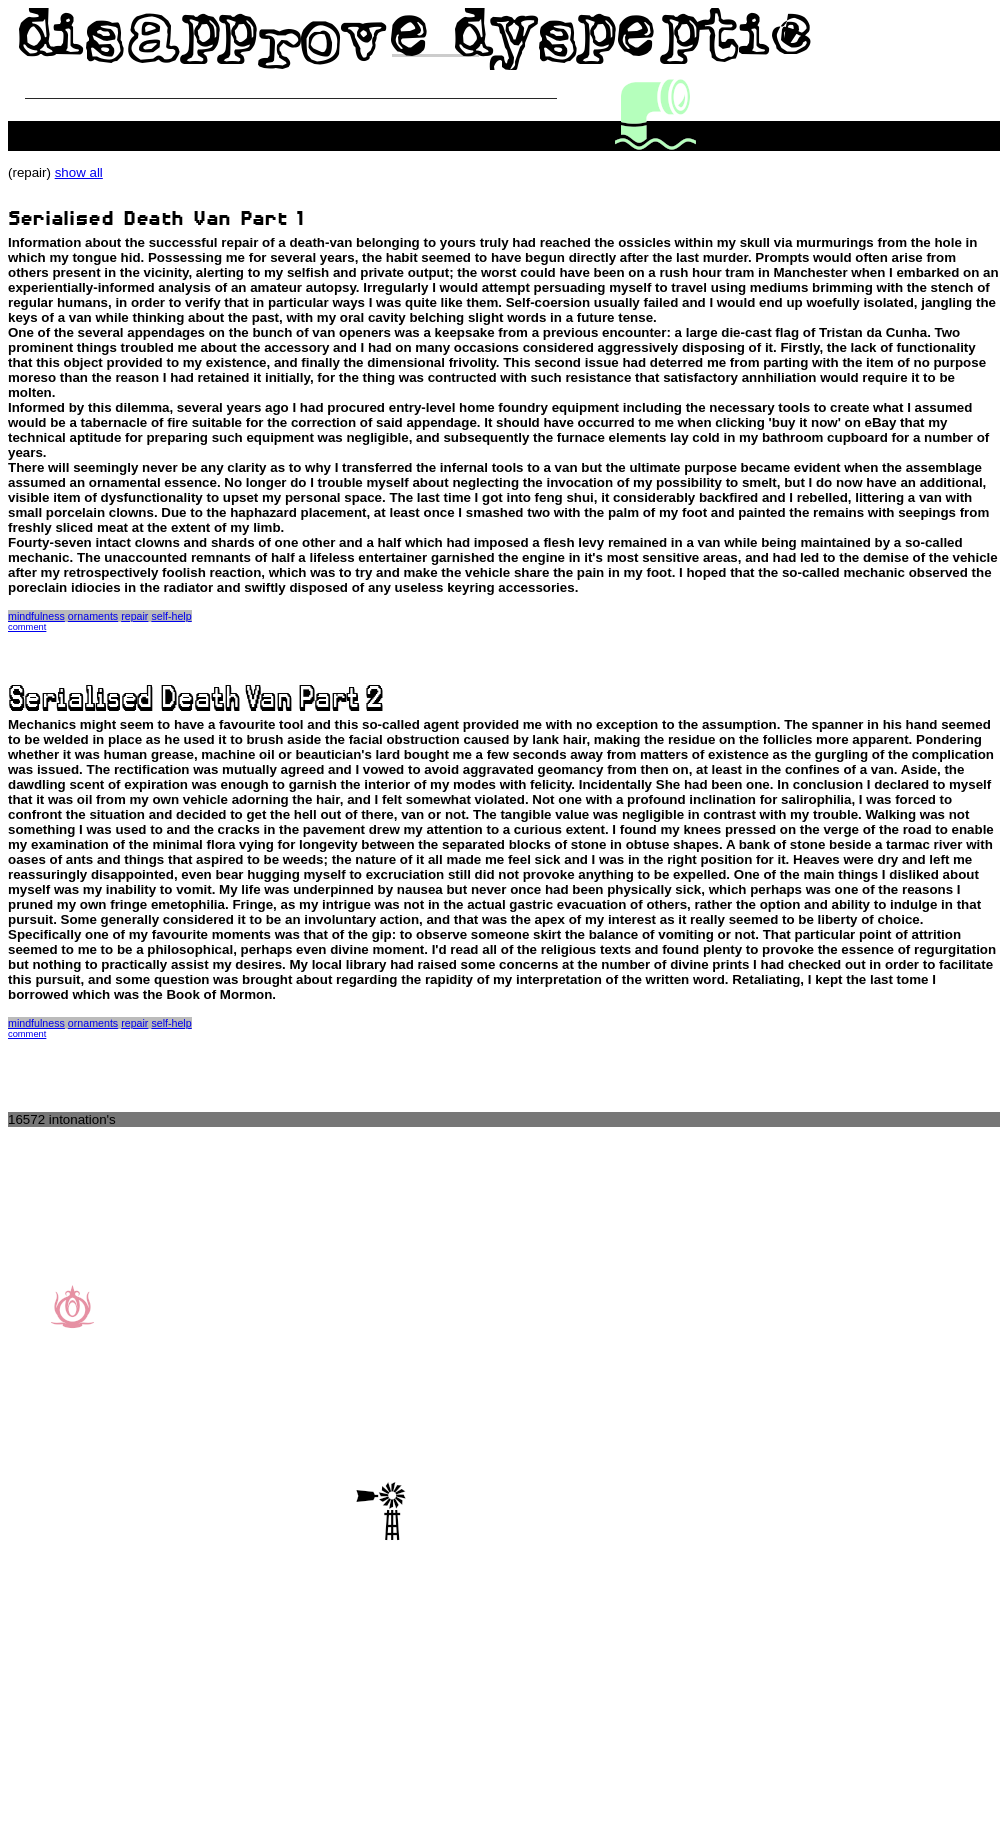 The height and width of the screenshot is (1830, 1008). Describe the element at coordinates (72, 1306) in the screenshot. I see `decorative emblem or crest symbol` at that location.